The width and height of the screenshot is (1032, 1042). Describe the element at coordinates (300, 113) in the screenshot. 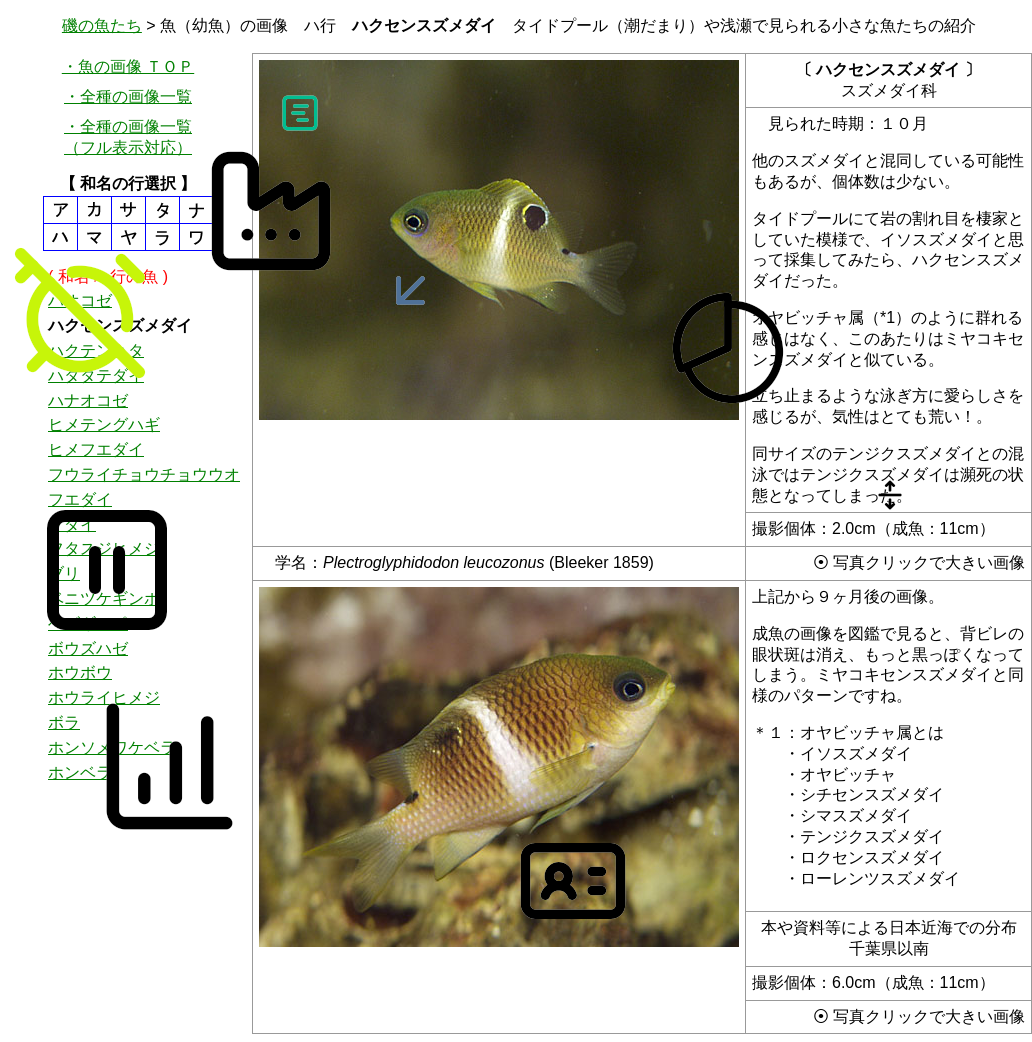

I see `view gantt chart or project timeline` at that location.